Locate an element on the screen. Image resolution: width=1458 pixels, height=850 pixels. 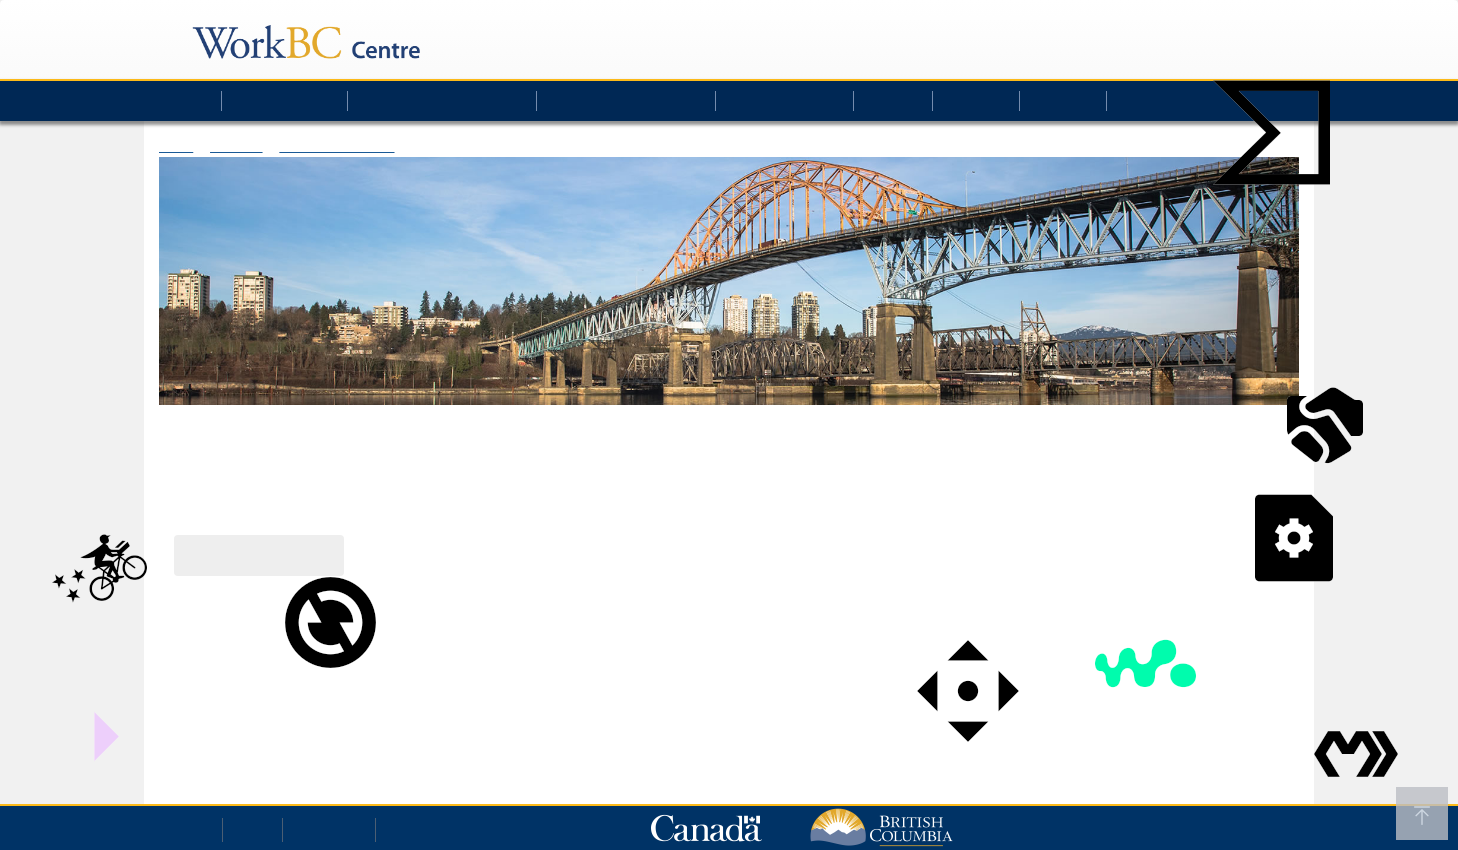
open virustotal malware scanning service is located at coordinates (1271, 132).